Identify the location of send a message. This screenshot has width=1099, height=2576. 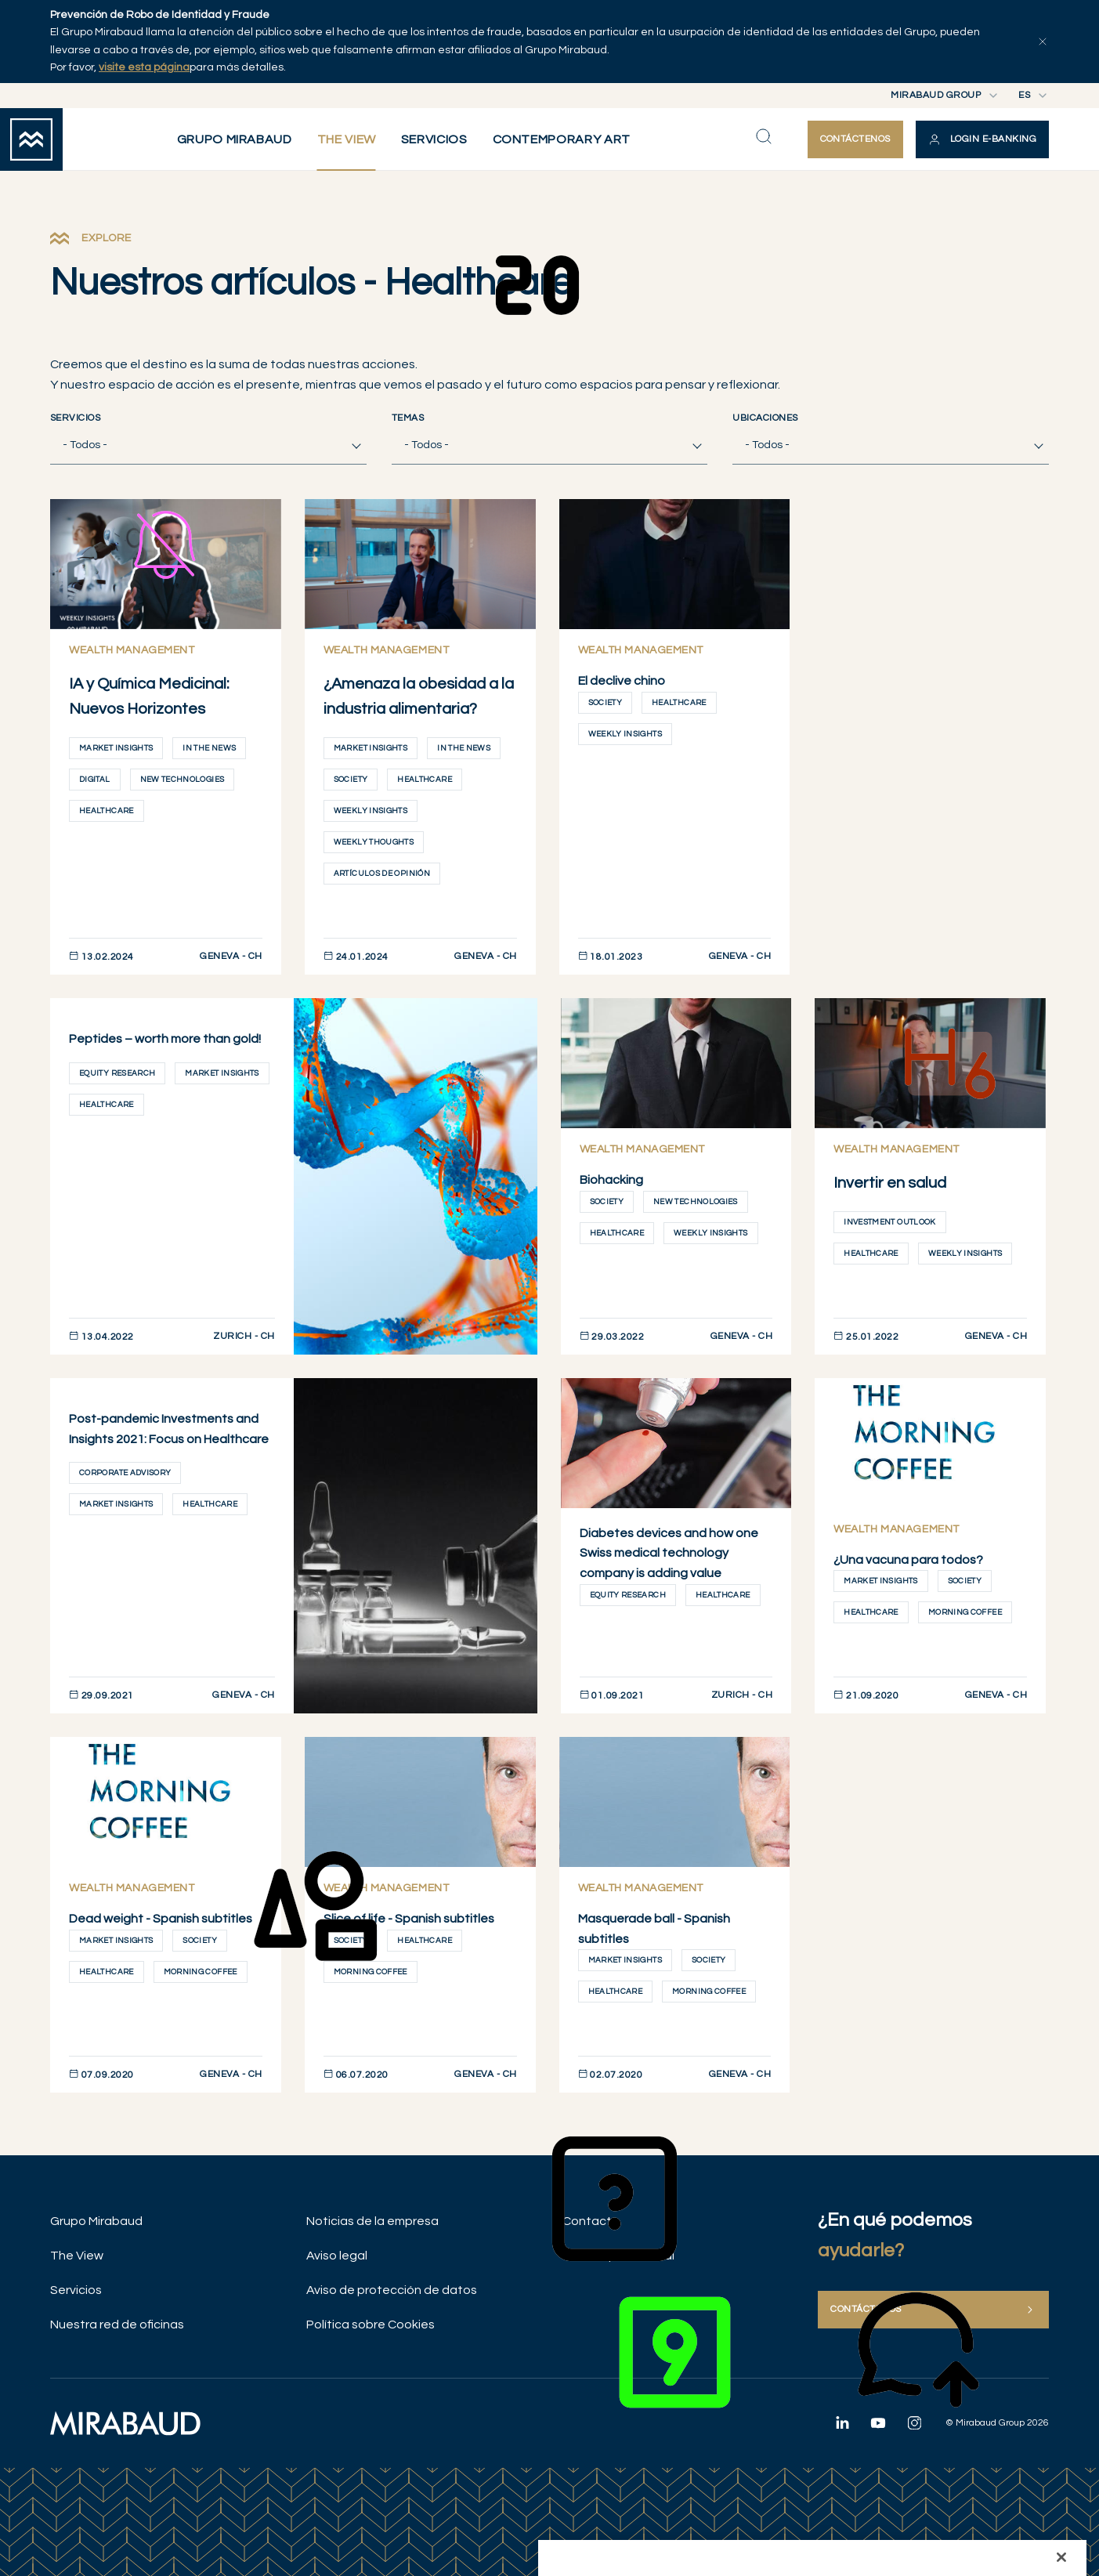
(916, 2344).